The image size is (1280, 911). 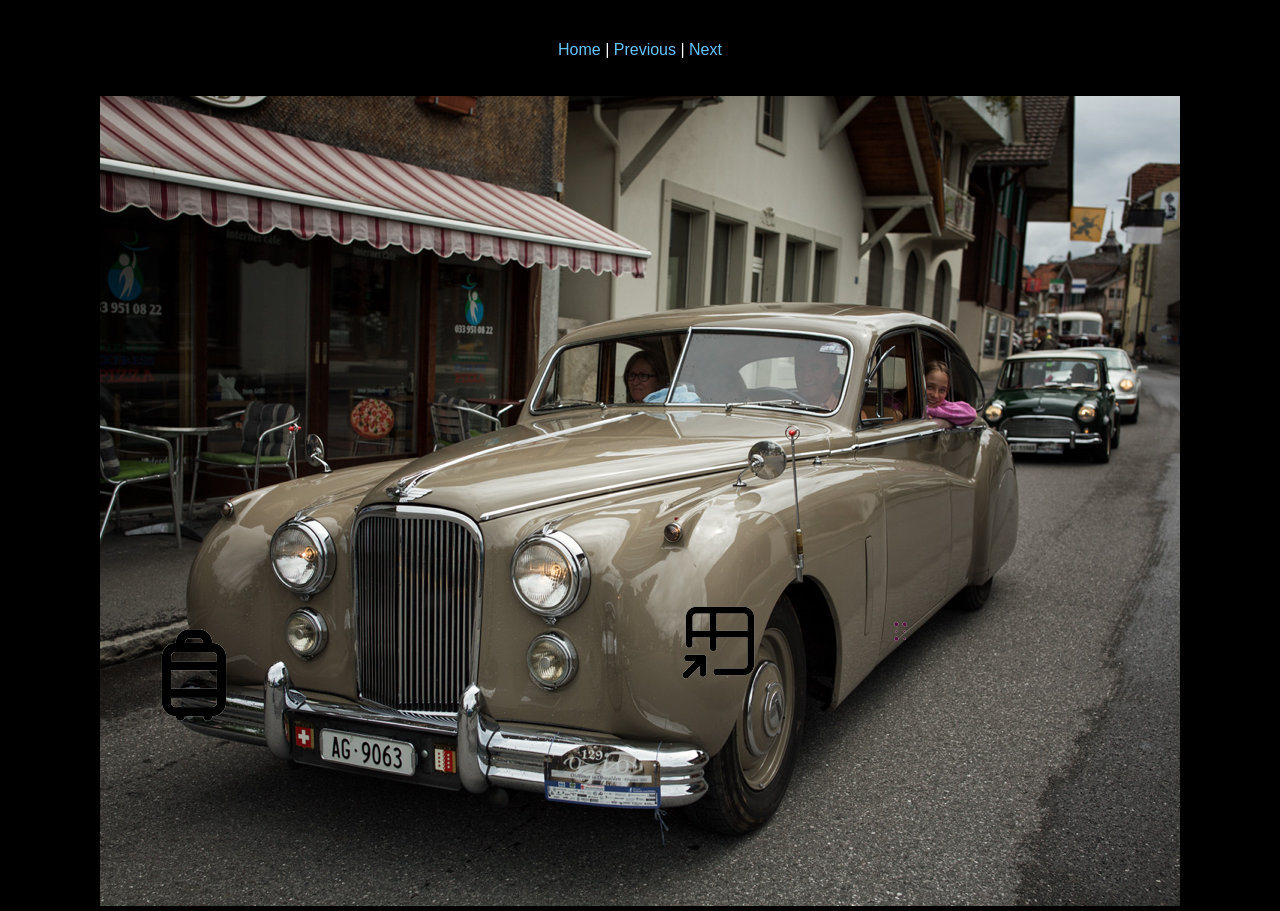 What do you see at coordinates (720, 641) in the screenshot?
I see `create a shortcut to this table` at bounding box center [720, 641].